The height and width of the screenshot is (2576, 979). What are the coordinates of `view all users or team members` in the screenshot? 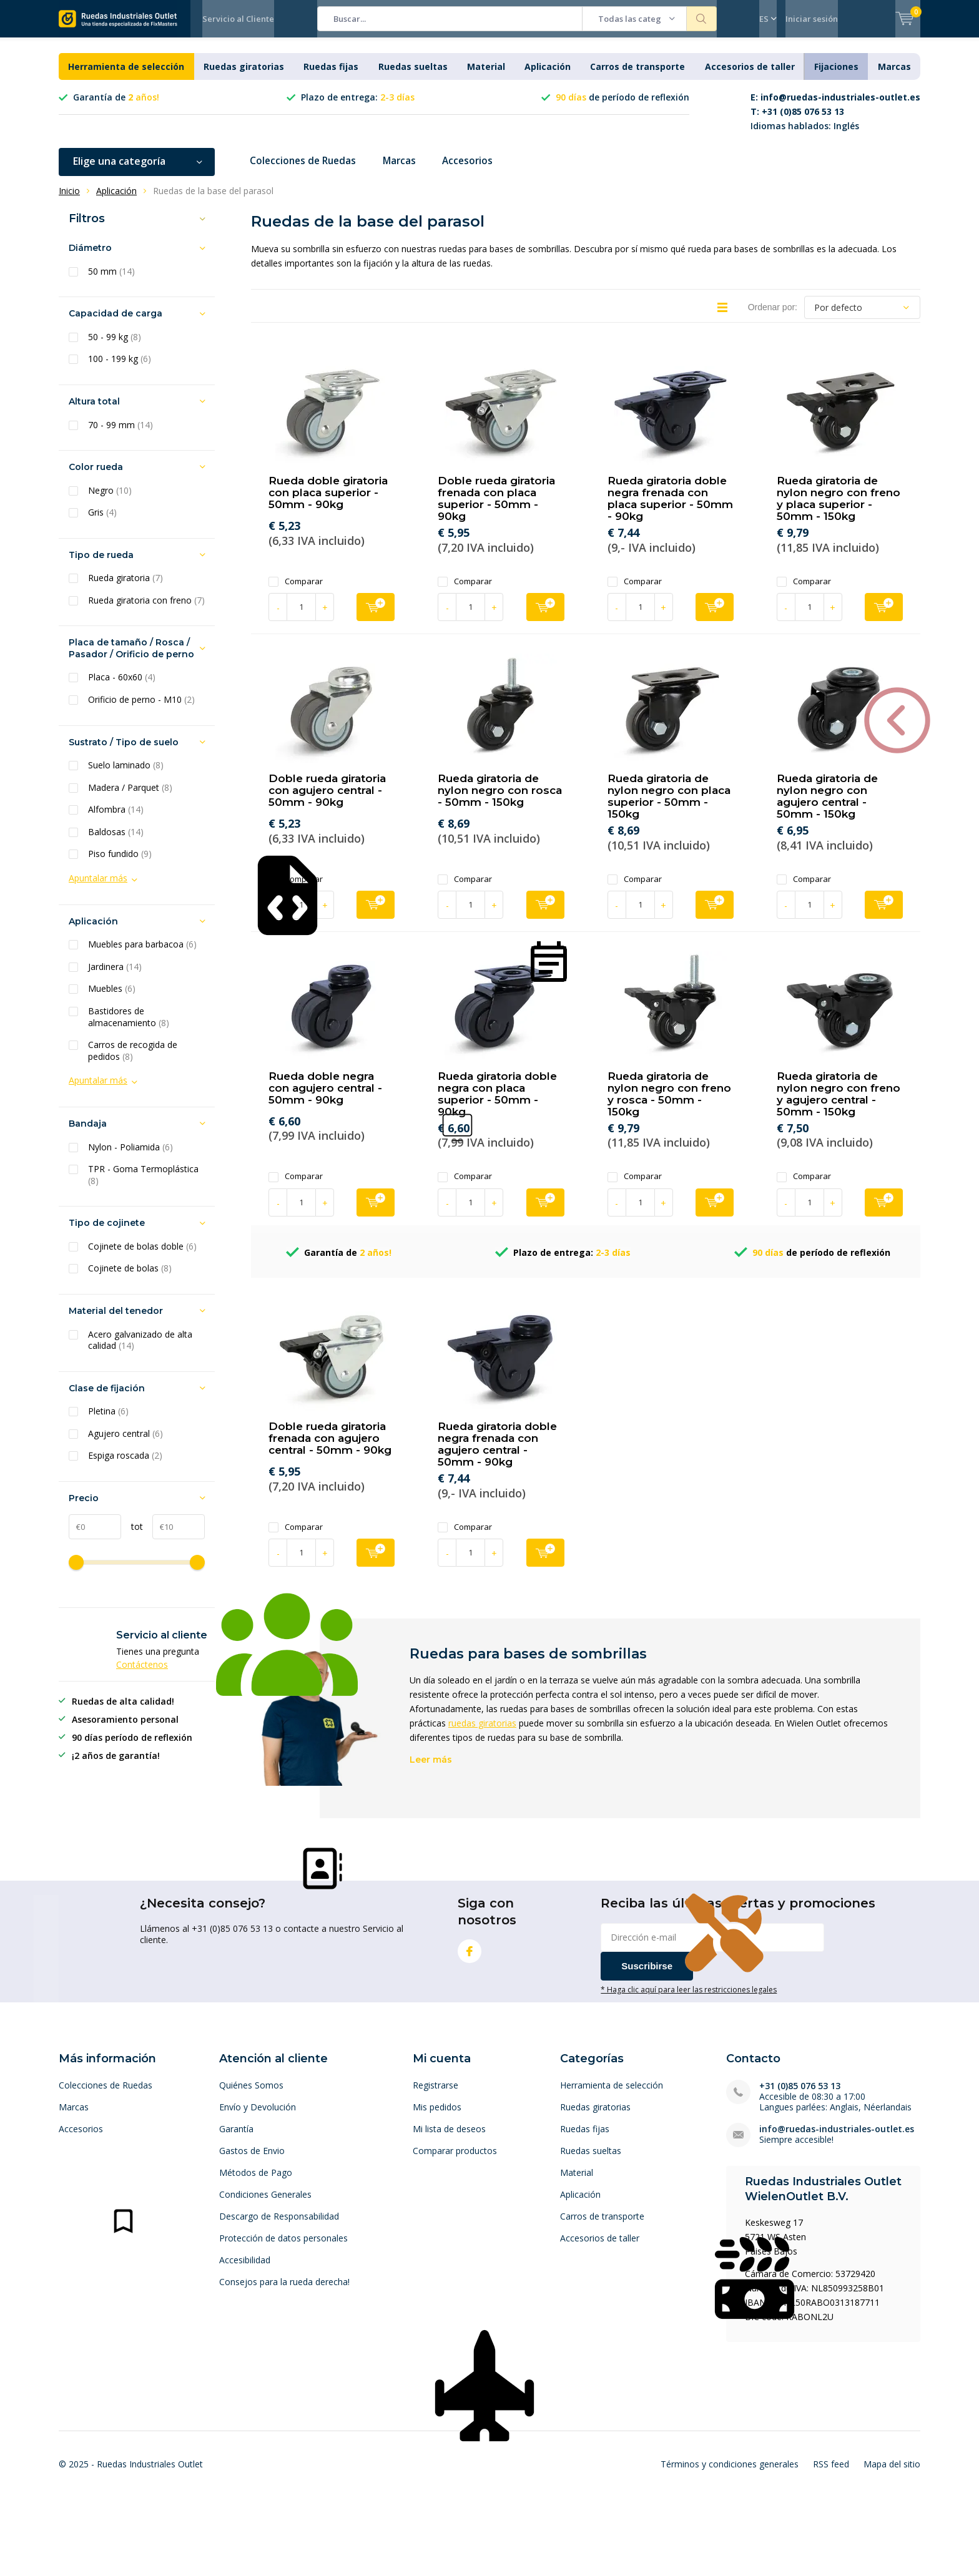 It's located at (287, 1646).